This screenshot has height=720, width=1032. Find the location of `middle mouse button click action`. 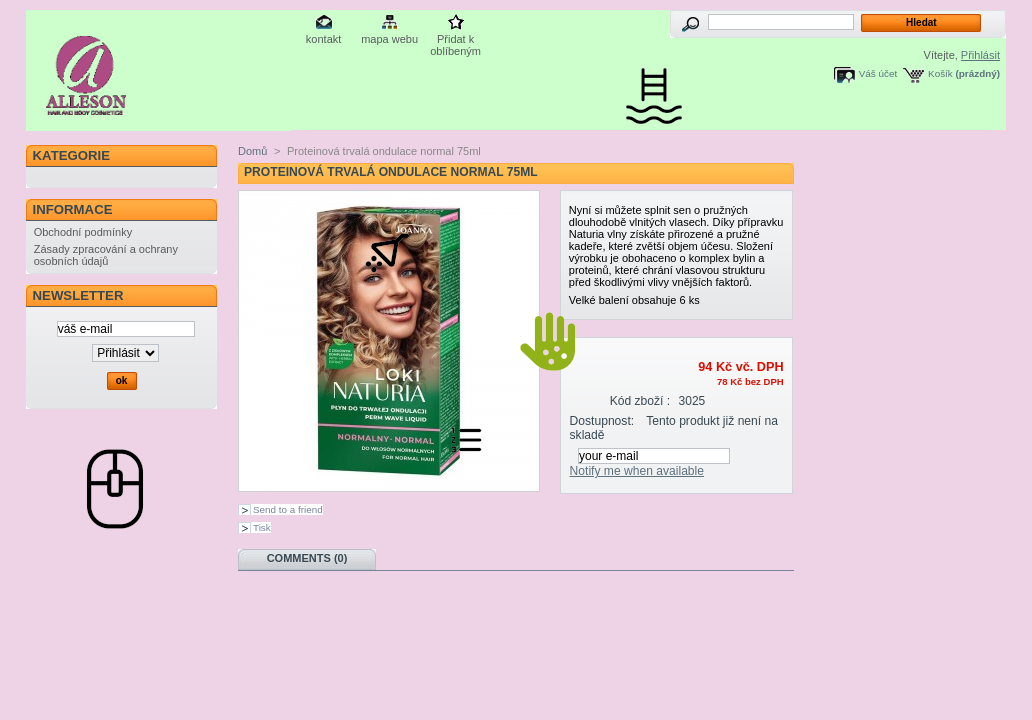

middle mouse button click action is located at coordinates (115, 489).